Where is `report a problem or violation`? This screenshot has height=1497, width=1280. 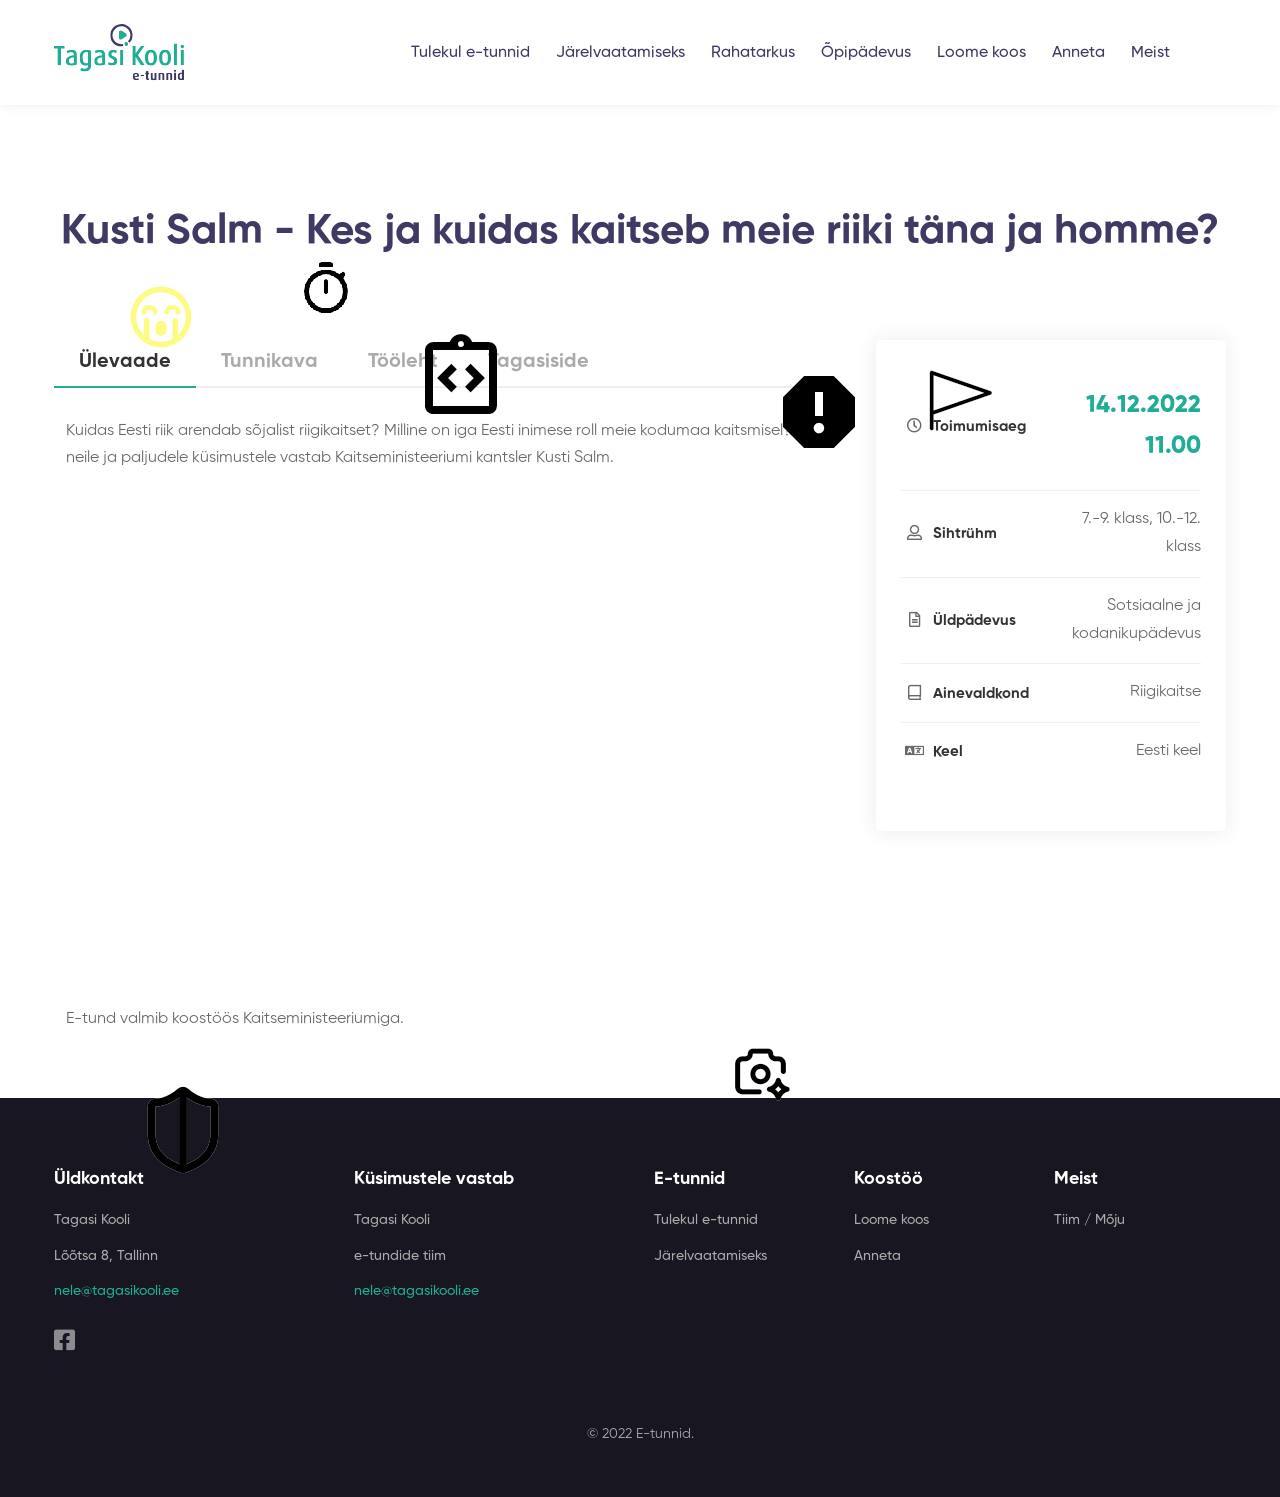
report a problem or violation is located at coordinates (819, 412).